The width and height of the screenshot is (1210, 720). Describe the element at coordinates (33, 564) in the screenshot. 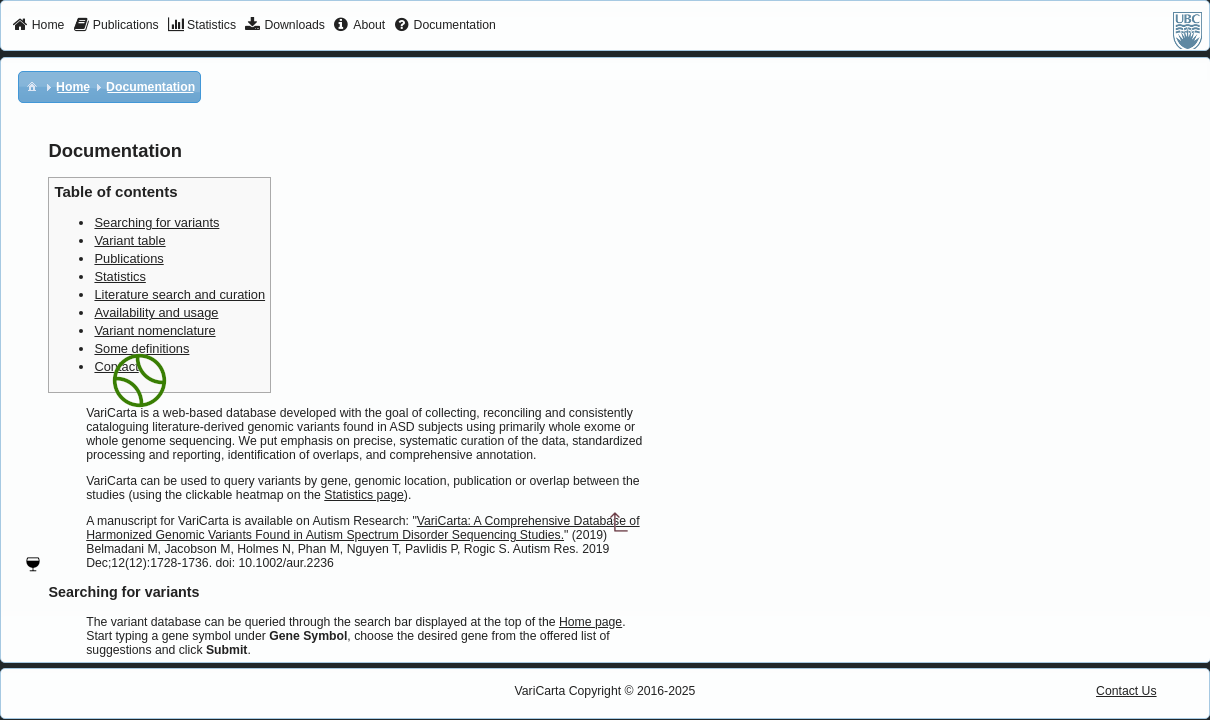

I see `browse wine or spirits menu` at that location.